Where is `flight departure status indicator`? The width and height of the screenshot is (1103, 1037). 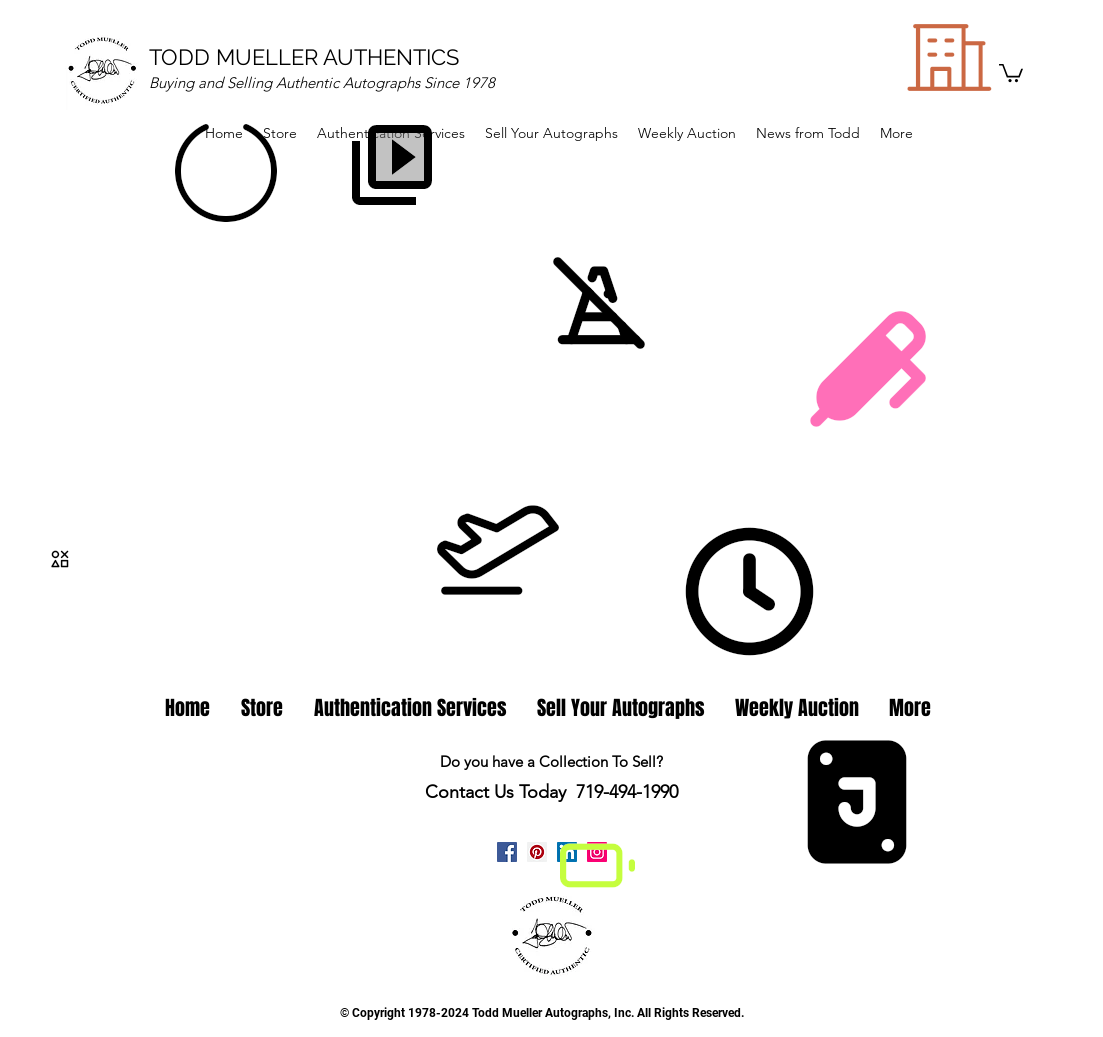
flight departure status indicator is located at coordinates (498, 546).